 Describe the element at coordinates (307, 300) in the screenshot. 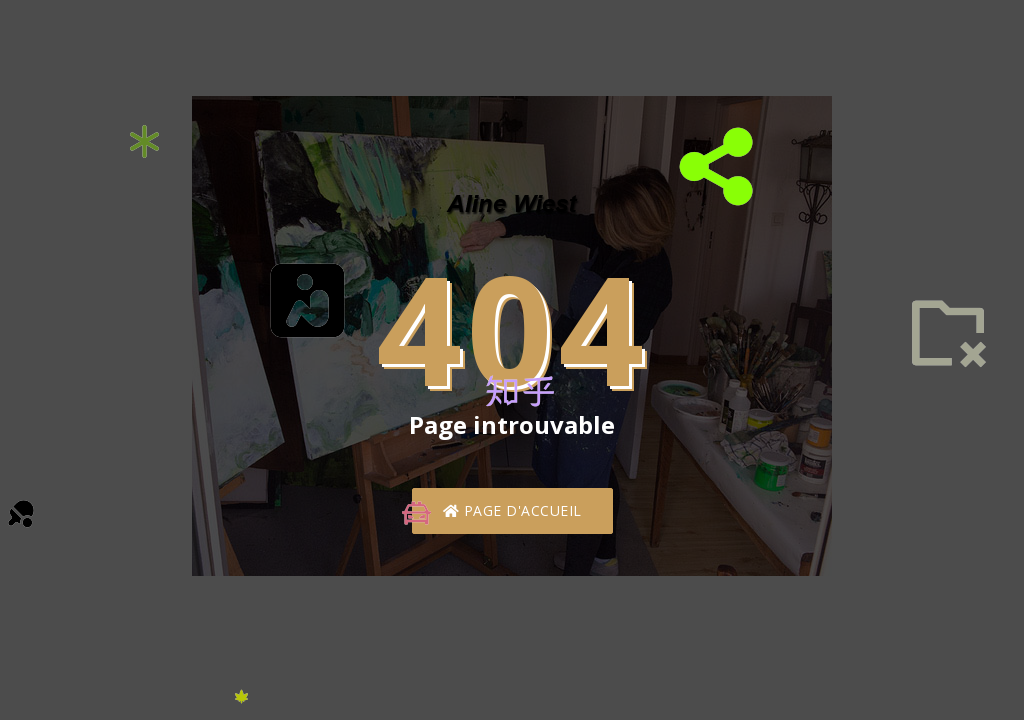

I see `indicates a confined space or restricted area` at that location.